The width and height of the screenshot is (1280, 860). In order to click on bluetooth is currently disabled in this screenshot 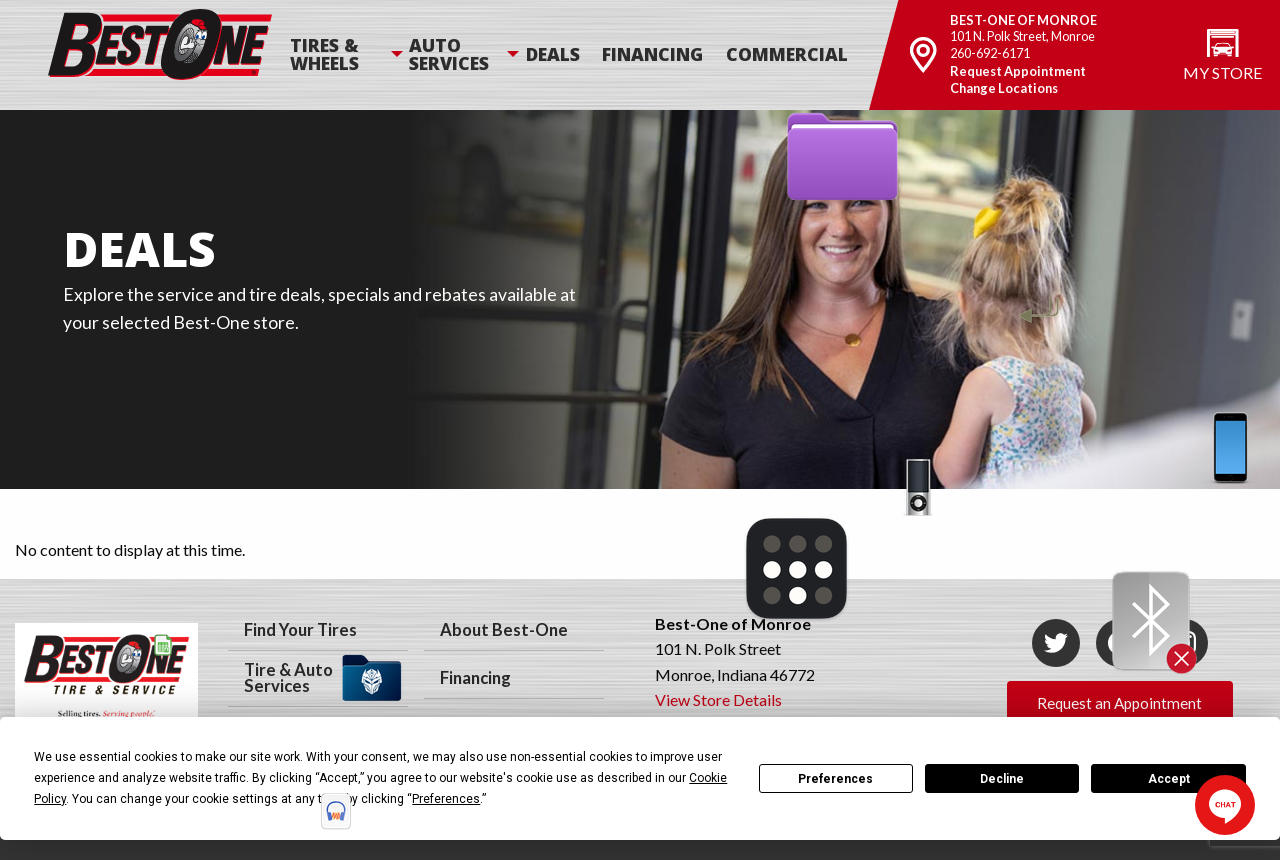, I will do `click(1151, 621)`.